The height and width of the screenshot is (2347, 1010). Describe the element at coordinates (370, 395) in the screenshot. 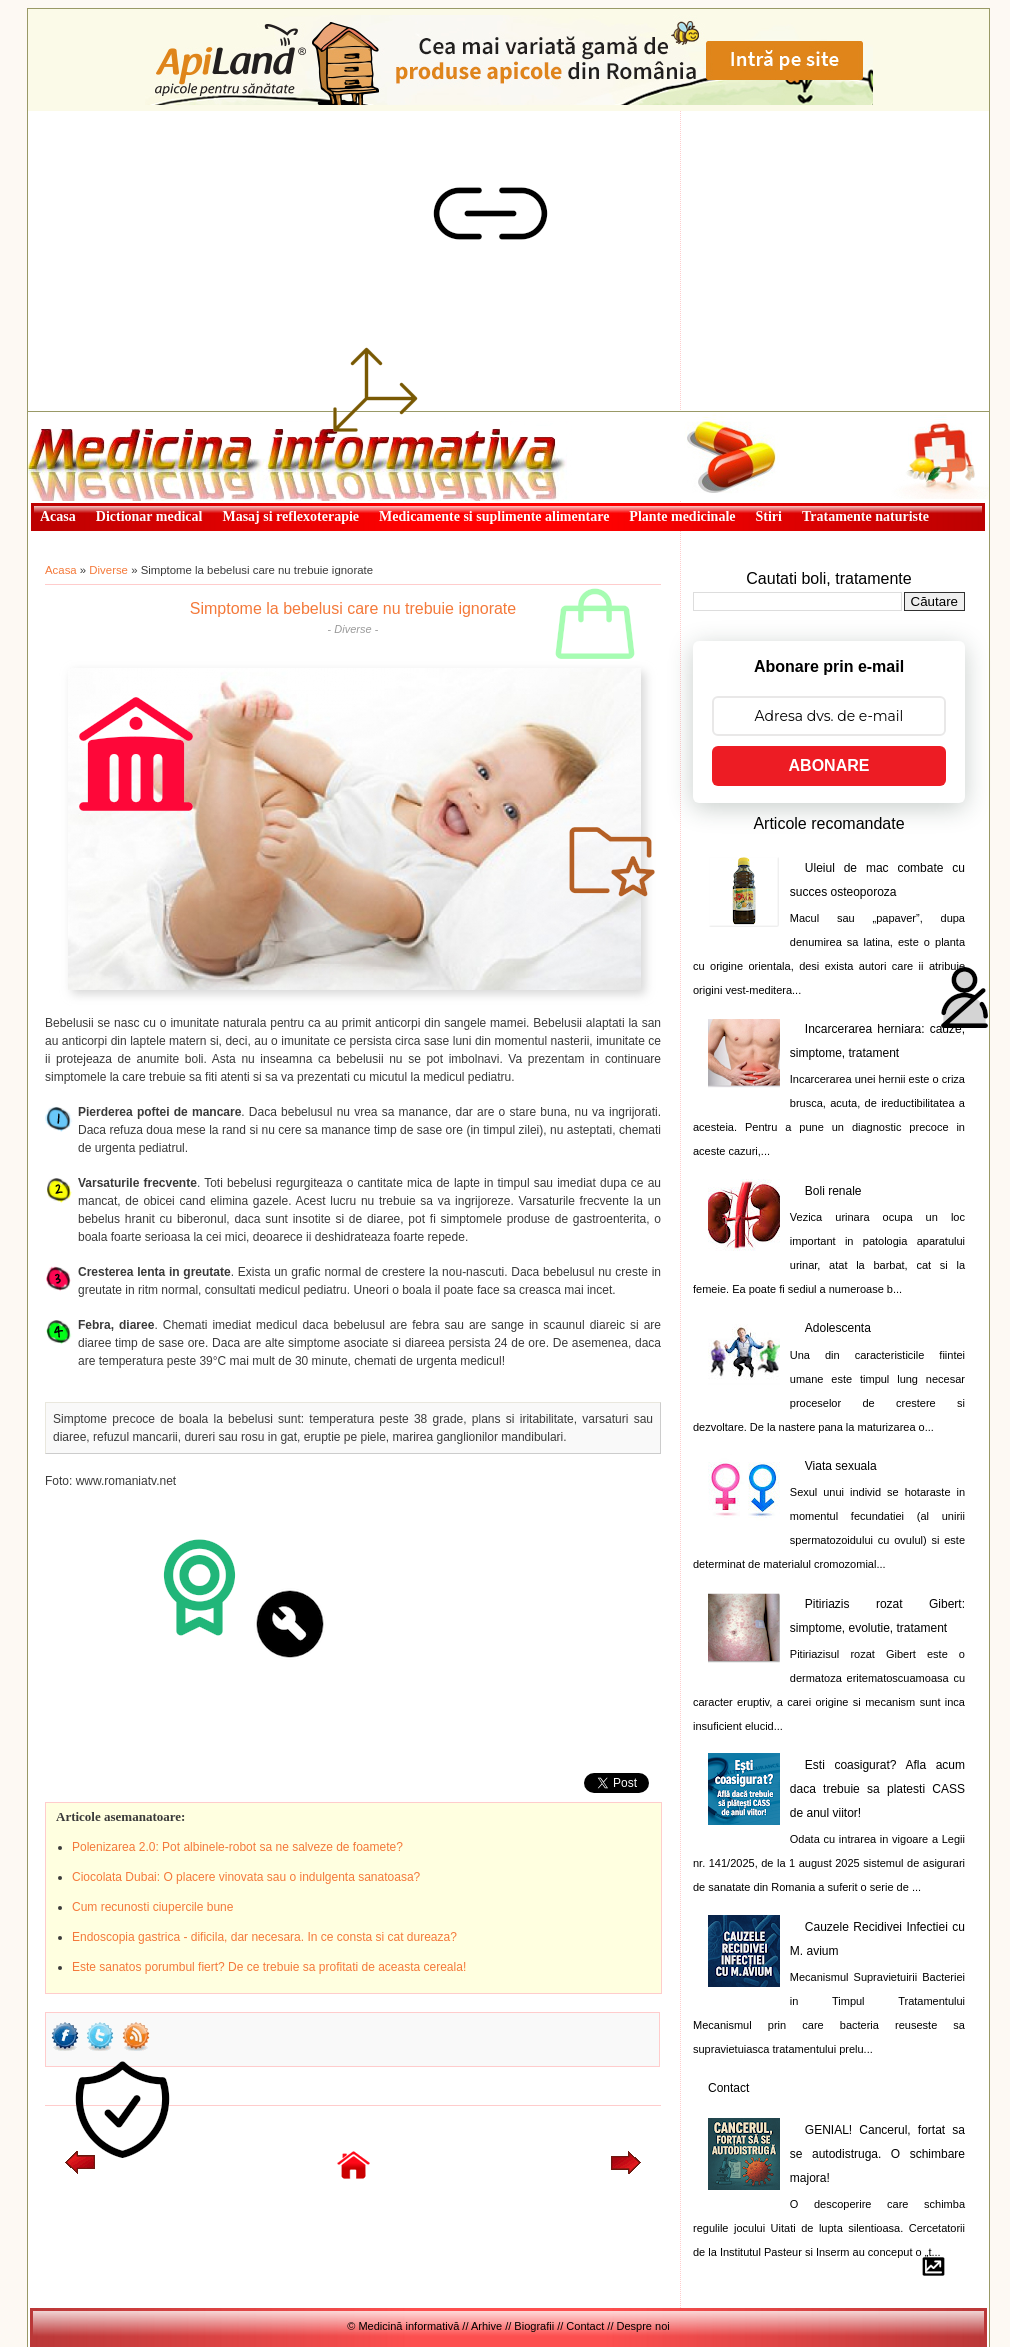

I see `3D vector or axis visualization tool` at that location.